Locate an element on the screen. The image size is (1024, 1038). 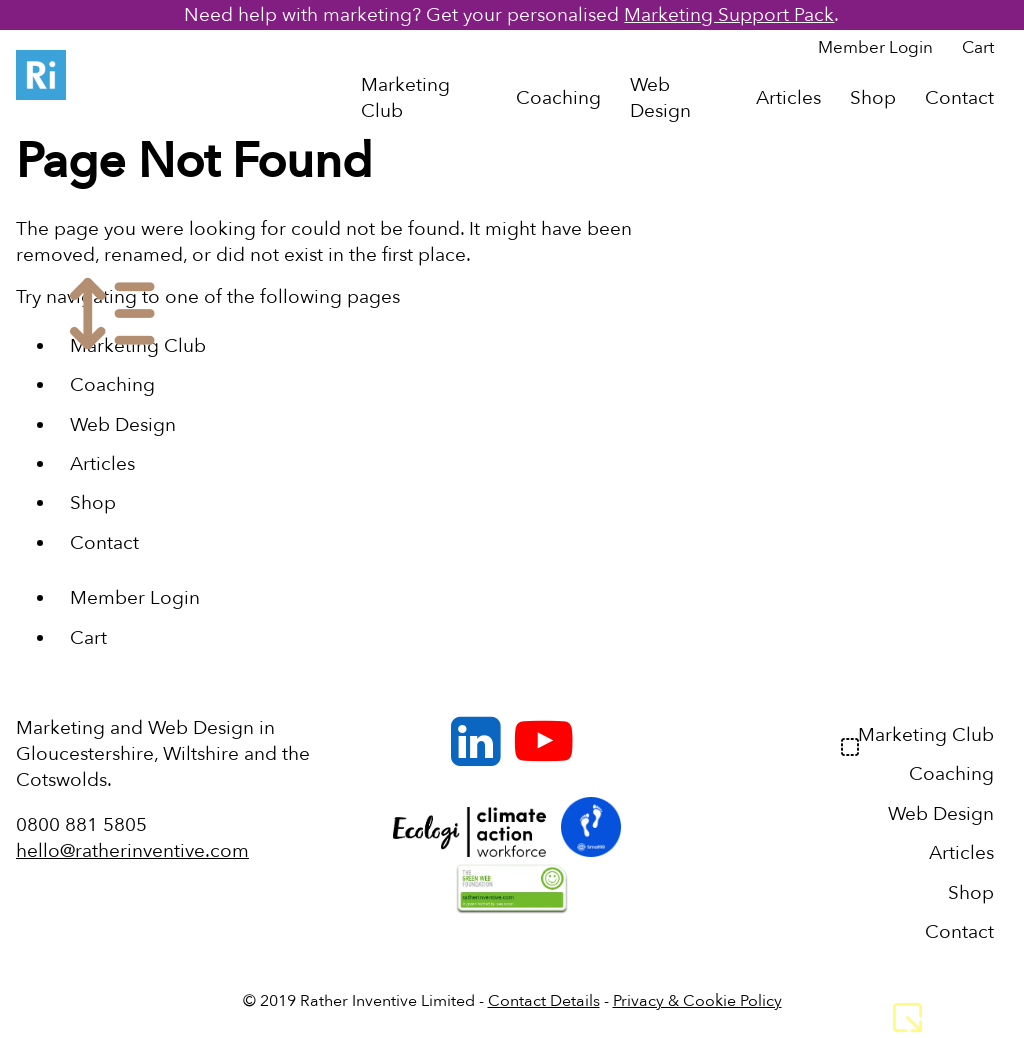
expand content to full screen is located at coordinates (907, 1017).